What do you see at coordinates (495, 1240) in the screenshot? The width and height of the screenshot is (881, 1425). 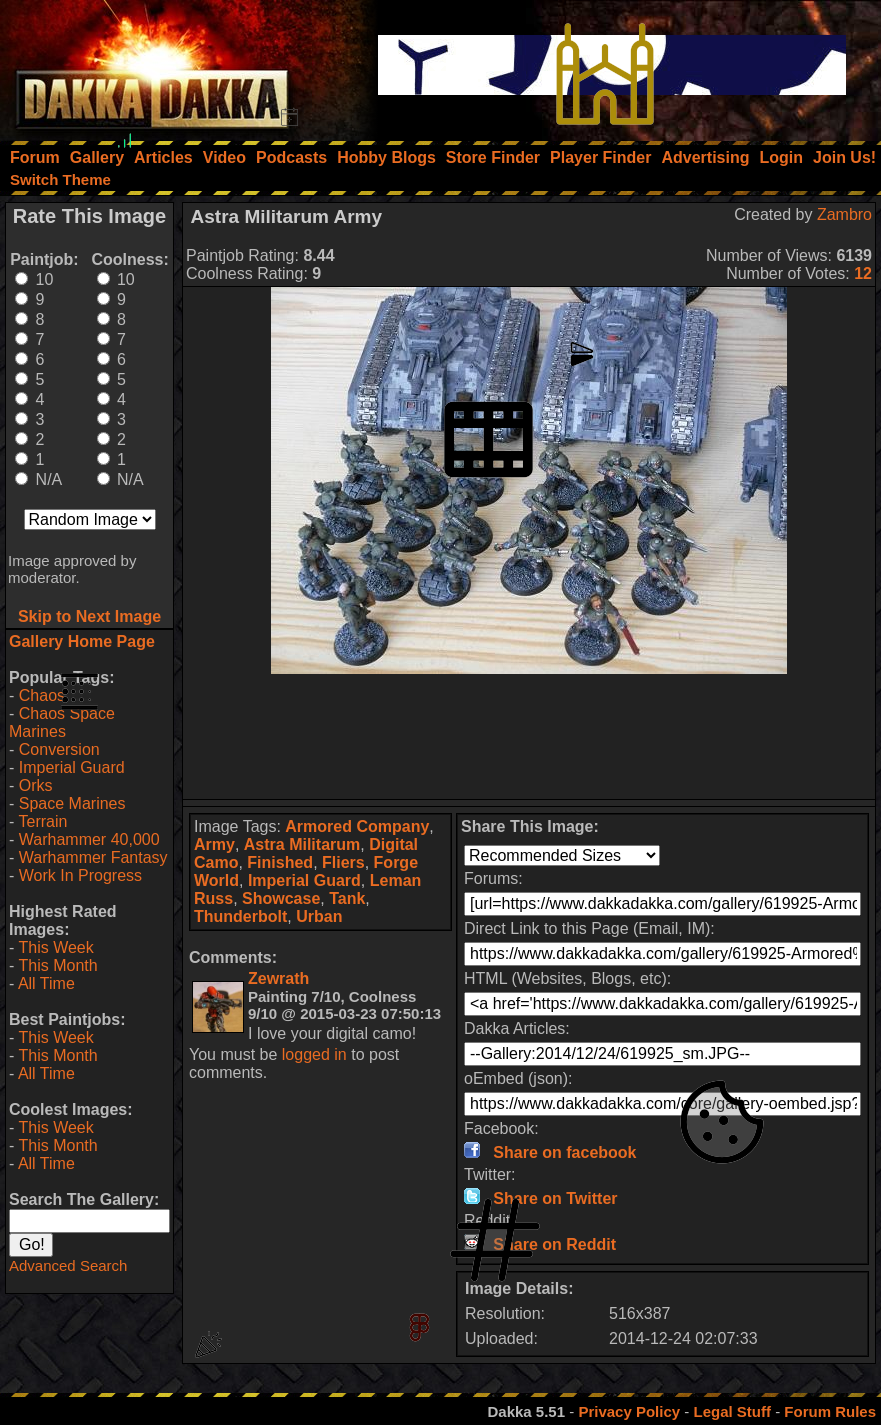 I see `view or browse hashtags` at bounding box center [495, 1240].